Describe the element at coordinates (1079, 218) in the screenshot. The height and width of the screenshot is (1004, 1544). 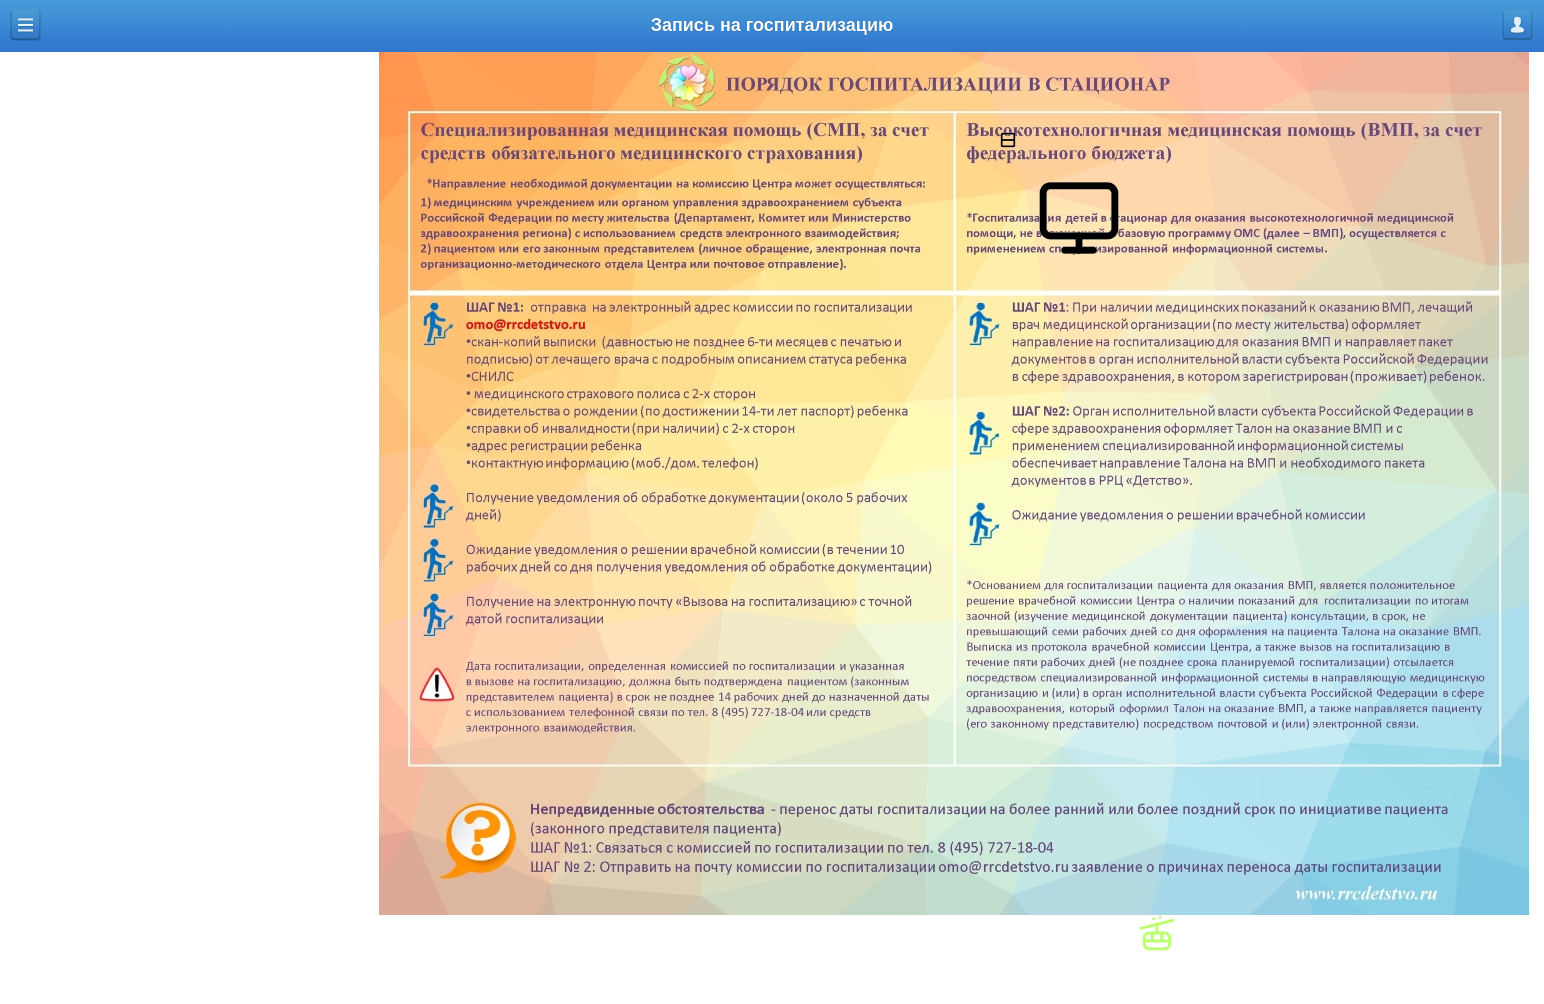
I see `switch to desktop display mode` at that location.